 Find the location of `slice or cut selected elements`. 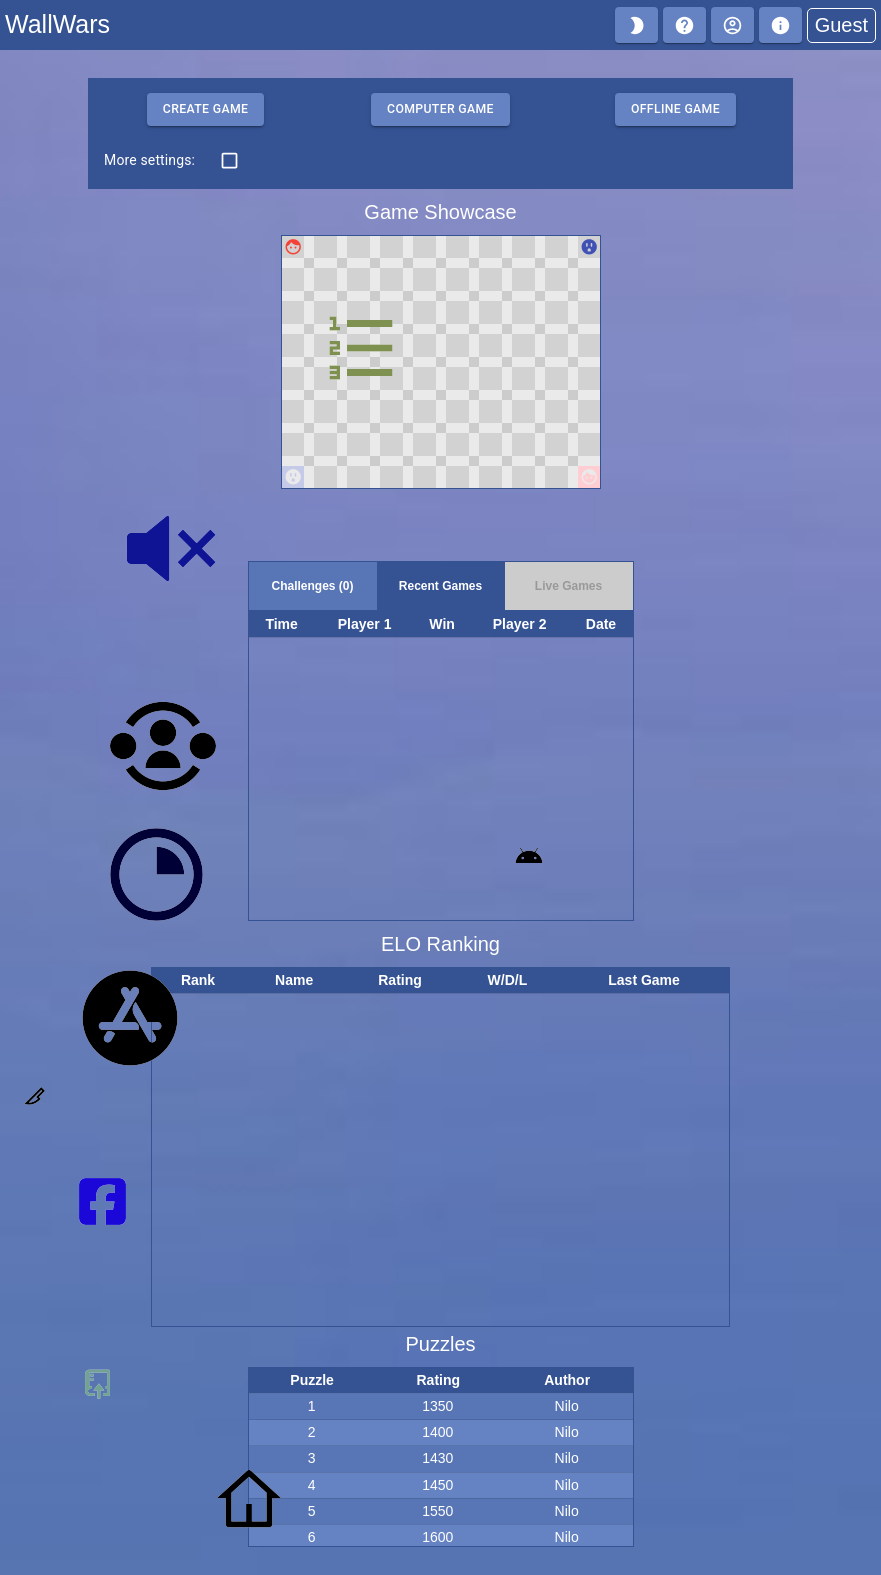

slice or cut selected elements is located at coordinates (35, 1096).